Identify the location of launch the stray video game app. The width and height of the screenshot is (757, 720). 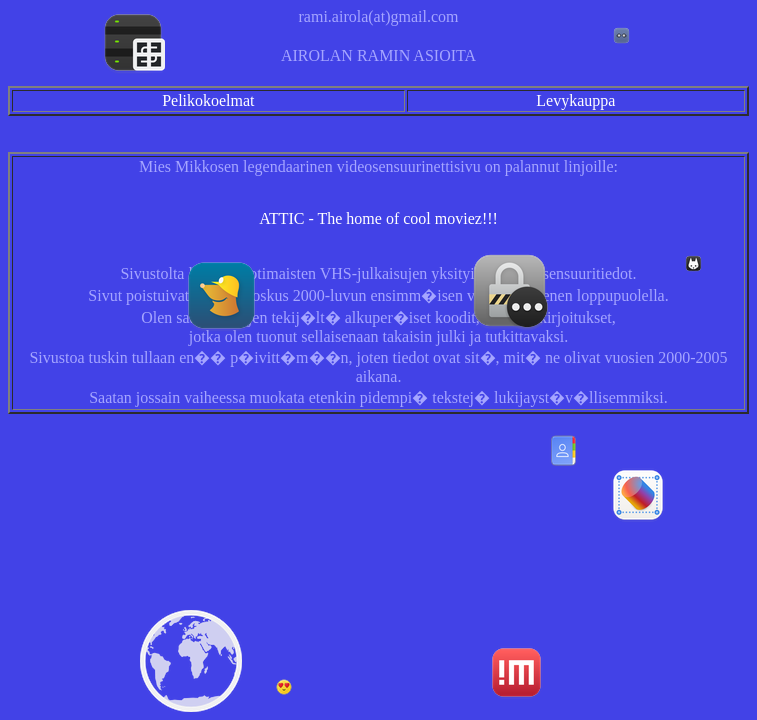
(693, 263).